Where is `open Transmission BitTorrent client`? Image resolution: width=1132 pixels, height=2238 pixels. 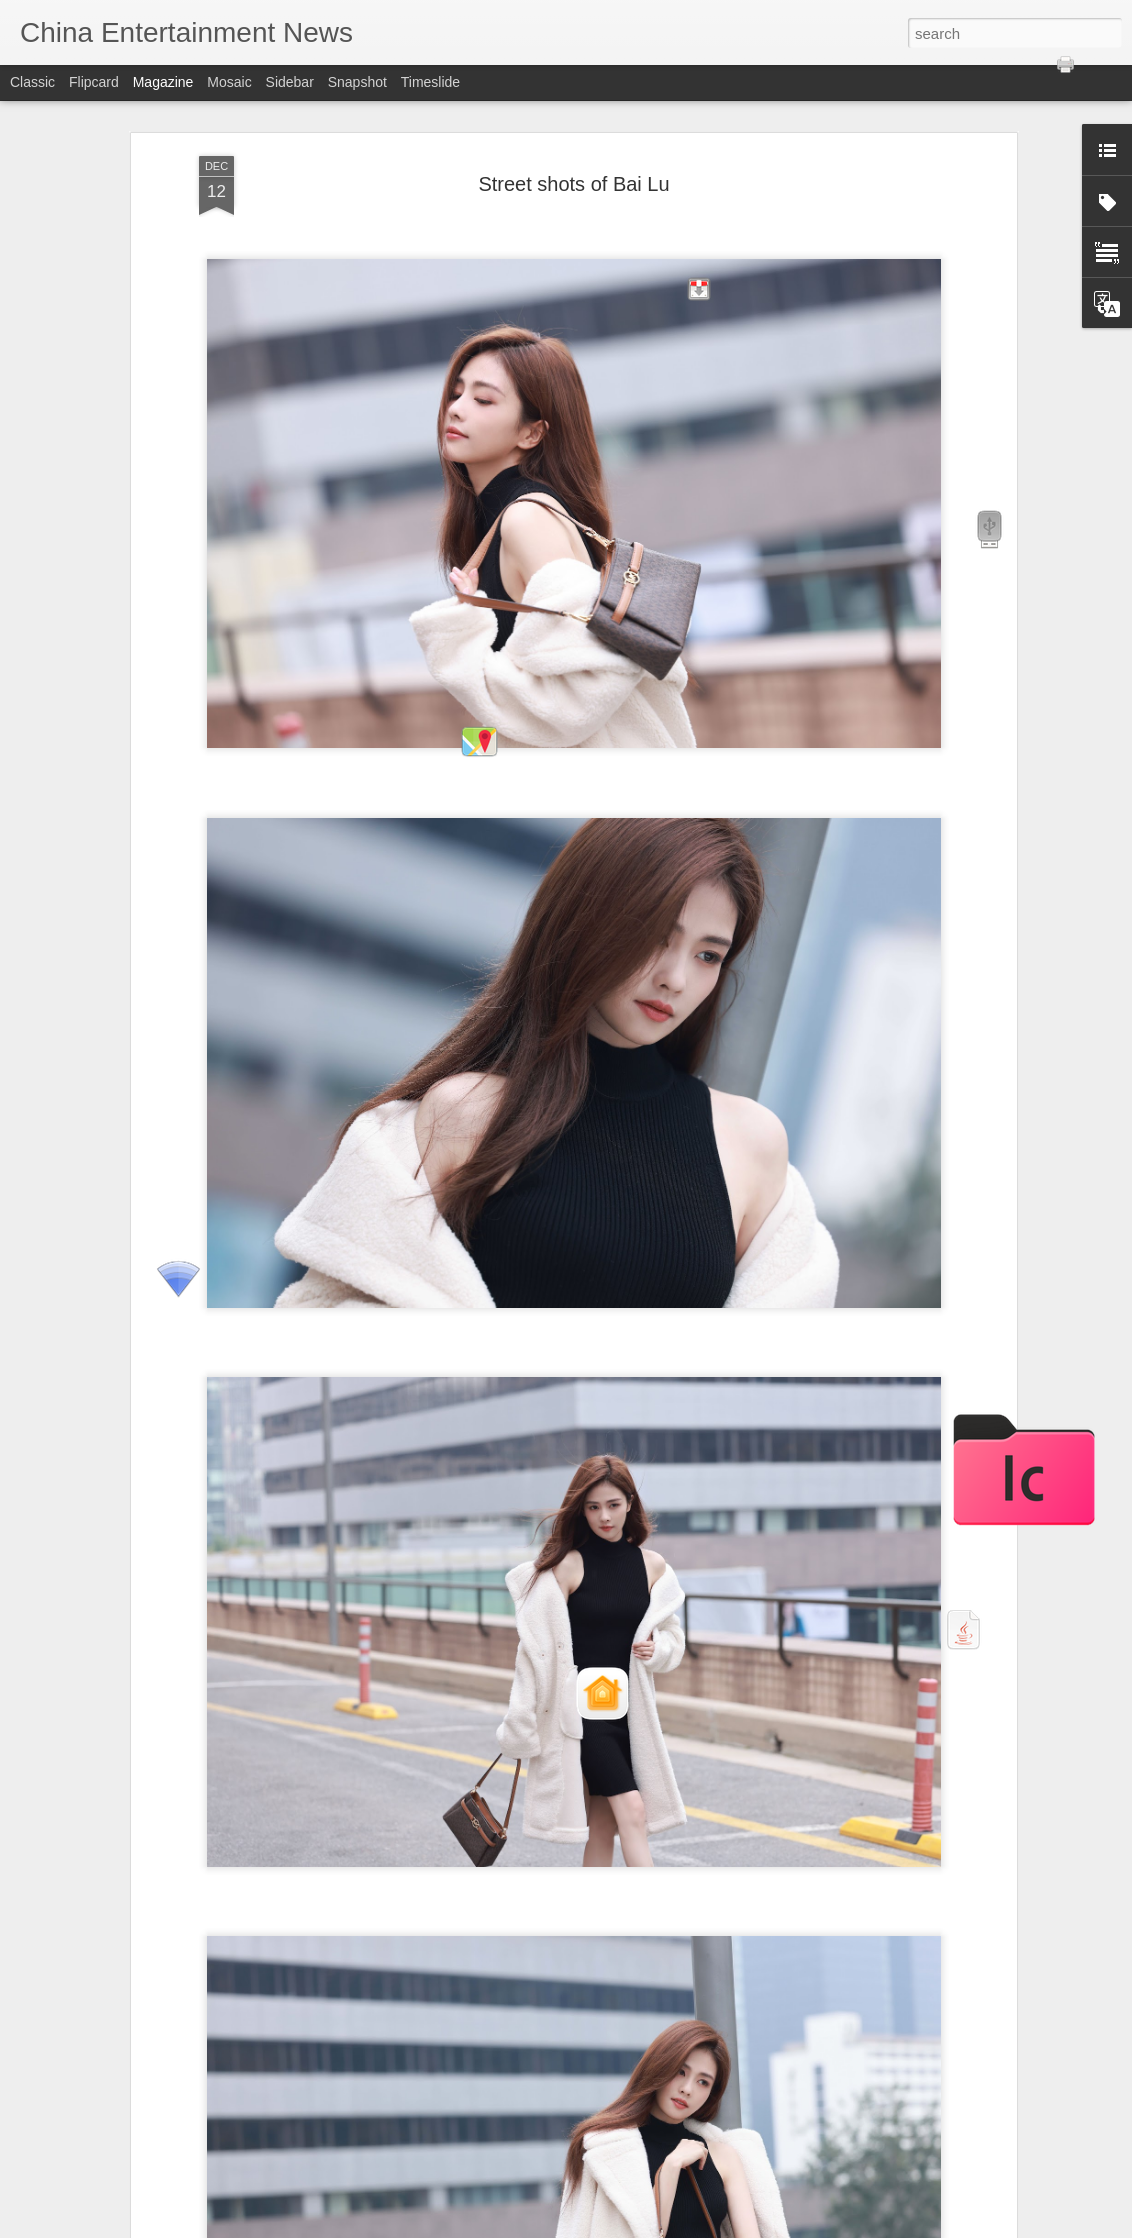
open Transmission BitTorrent client is located at coordinates (699, 289).